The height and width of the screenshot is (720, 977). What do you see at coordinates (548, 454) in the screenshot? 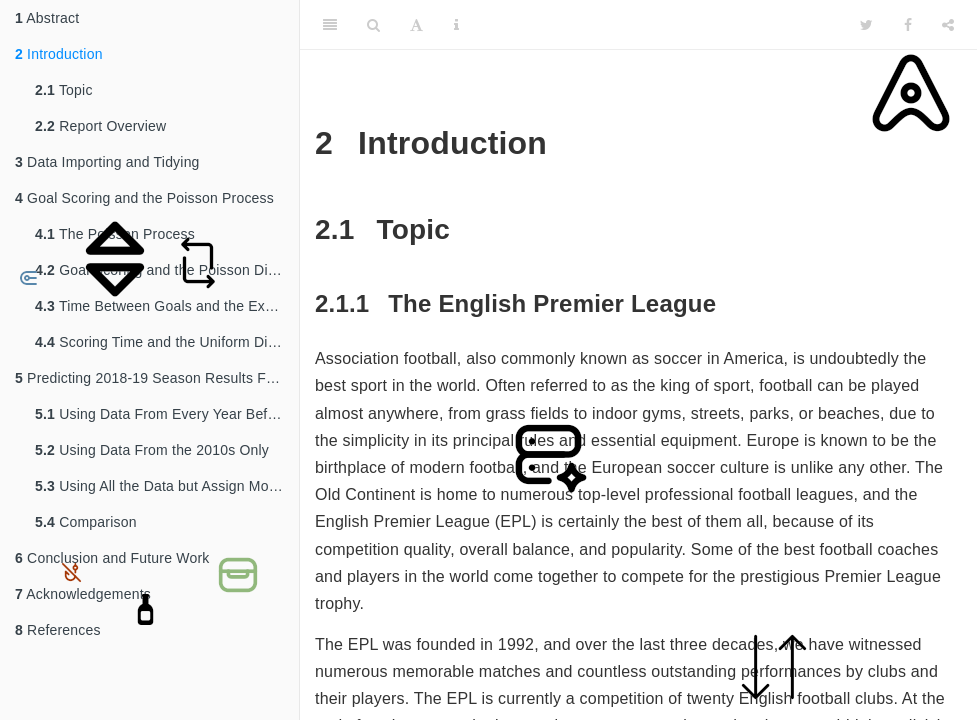
I see `access AI-powered server features` at bounding box center [548, 454].